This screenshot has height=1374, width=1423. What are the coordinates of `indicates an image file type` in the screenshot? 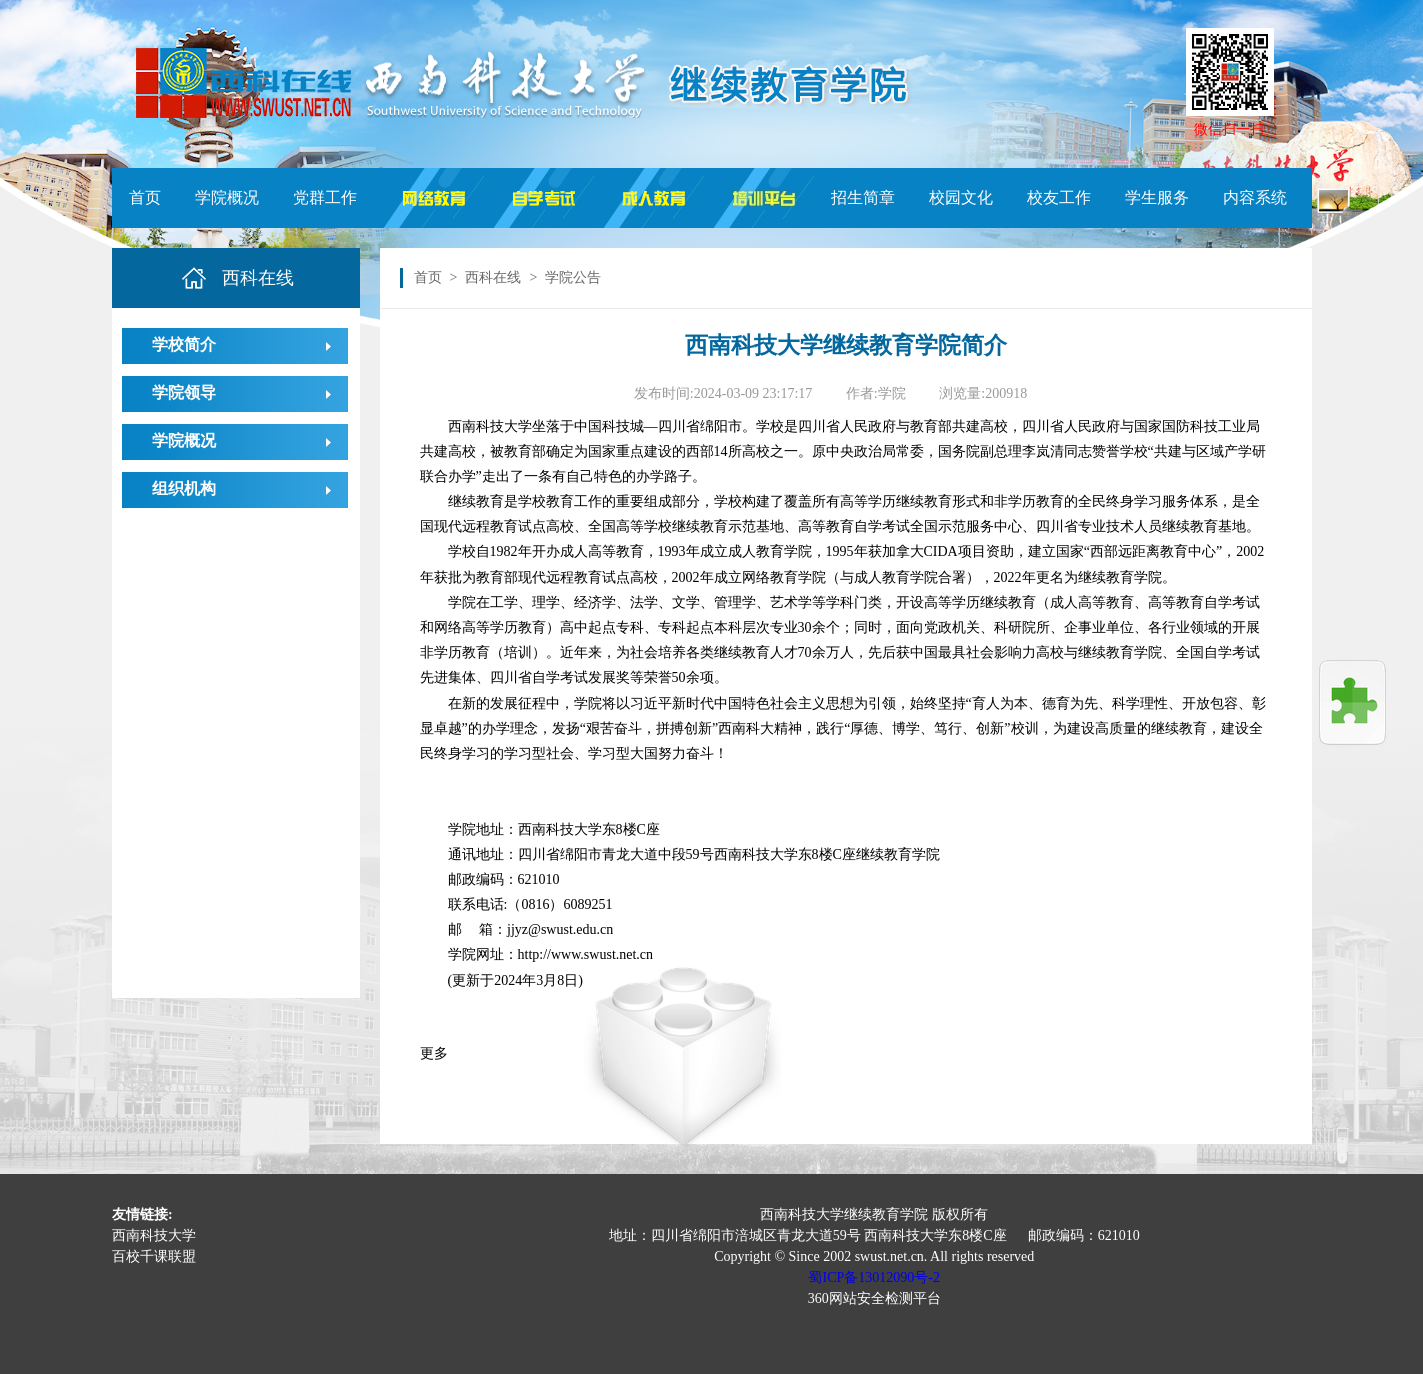 It's located at (1333, 201).